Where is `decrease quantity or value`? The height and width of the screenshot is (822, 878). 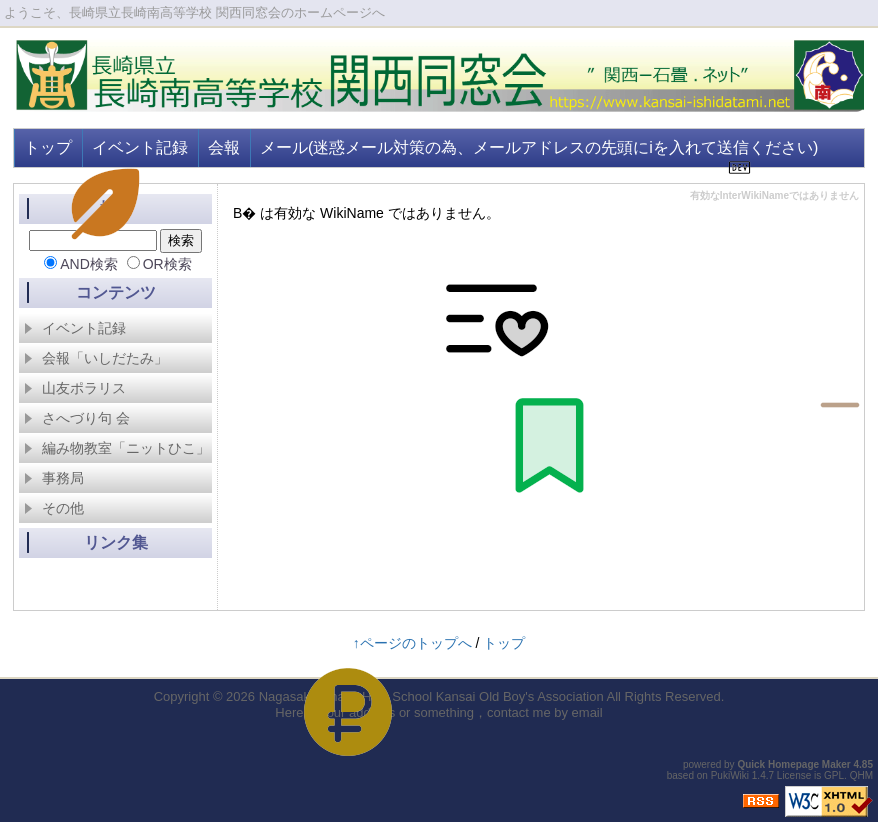 decrease quantity or value is located at coordinates (840, 405).